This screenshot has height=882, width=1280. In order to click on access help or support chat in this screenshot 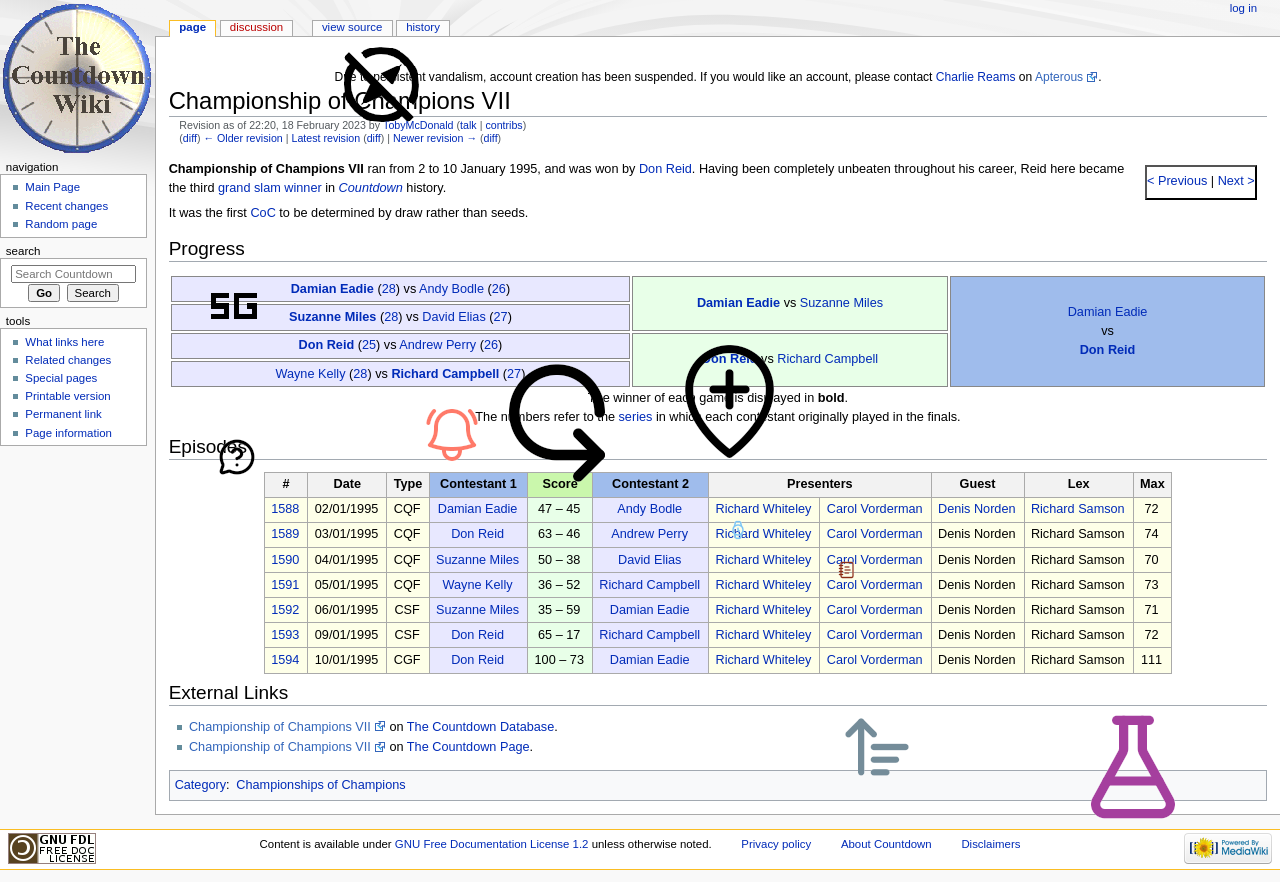, I will do `click(237, 457)`.